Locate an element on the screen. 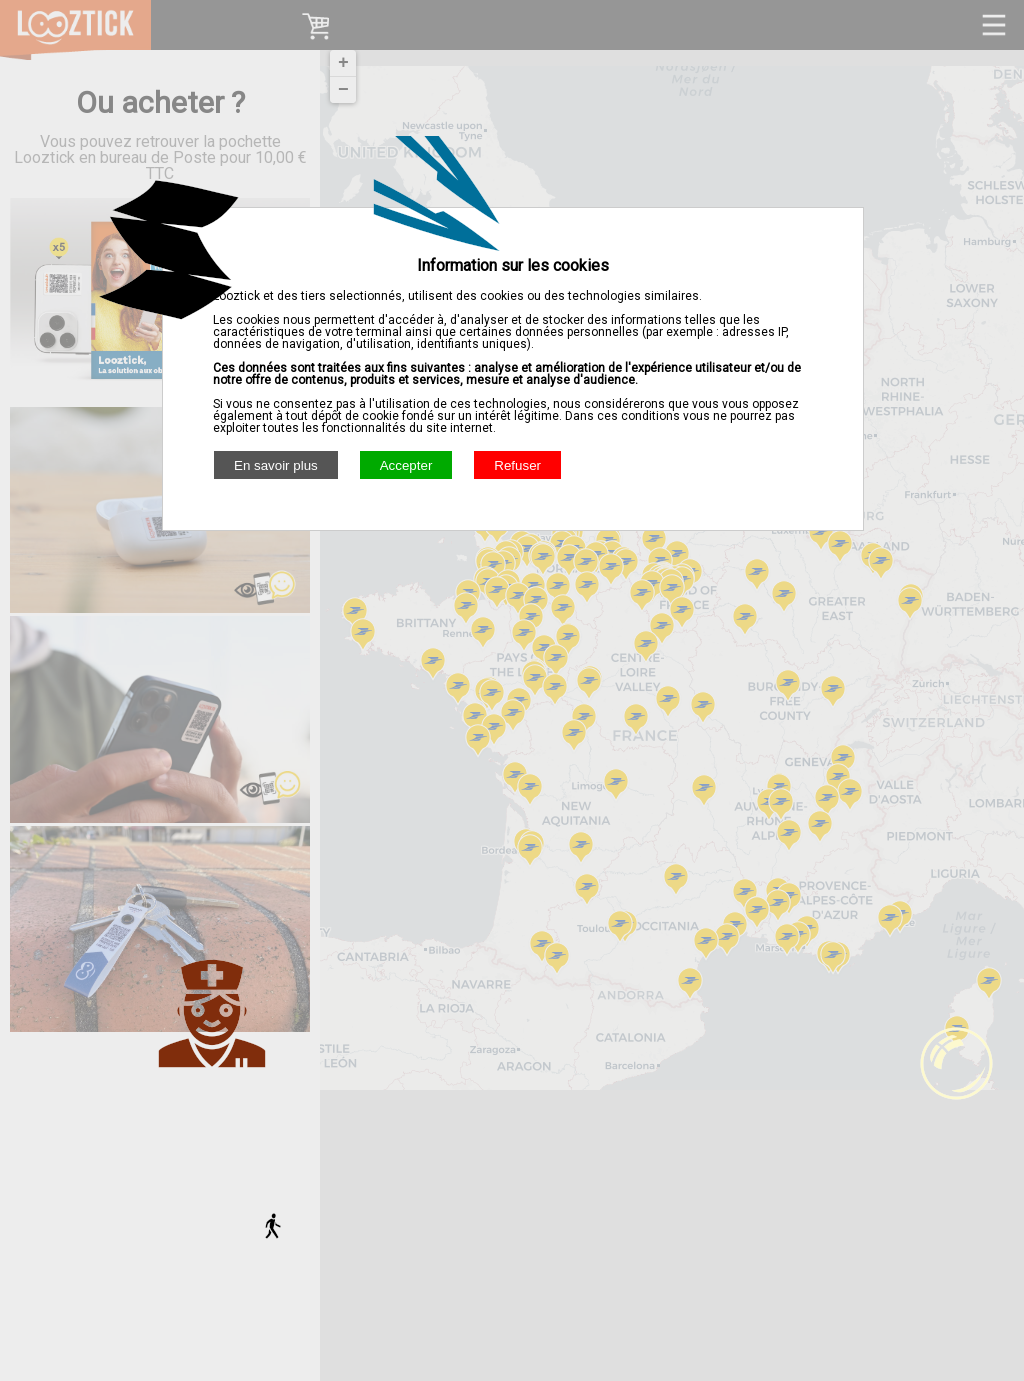  switch to walking directions is located at coordinates (273, 1226).